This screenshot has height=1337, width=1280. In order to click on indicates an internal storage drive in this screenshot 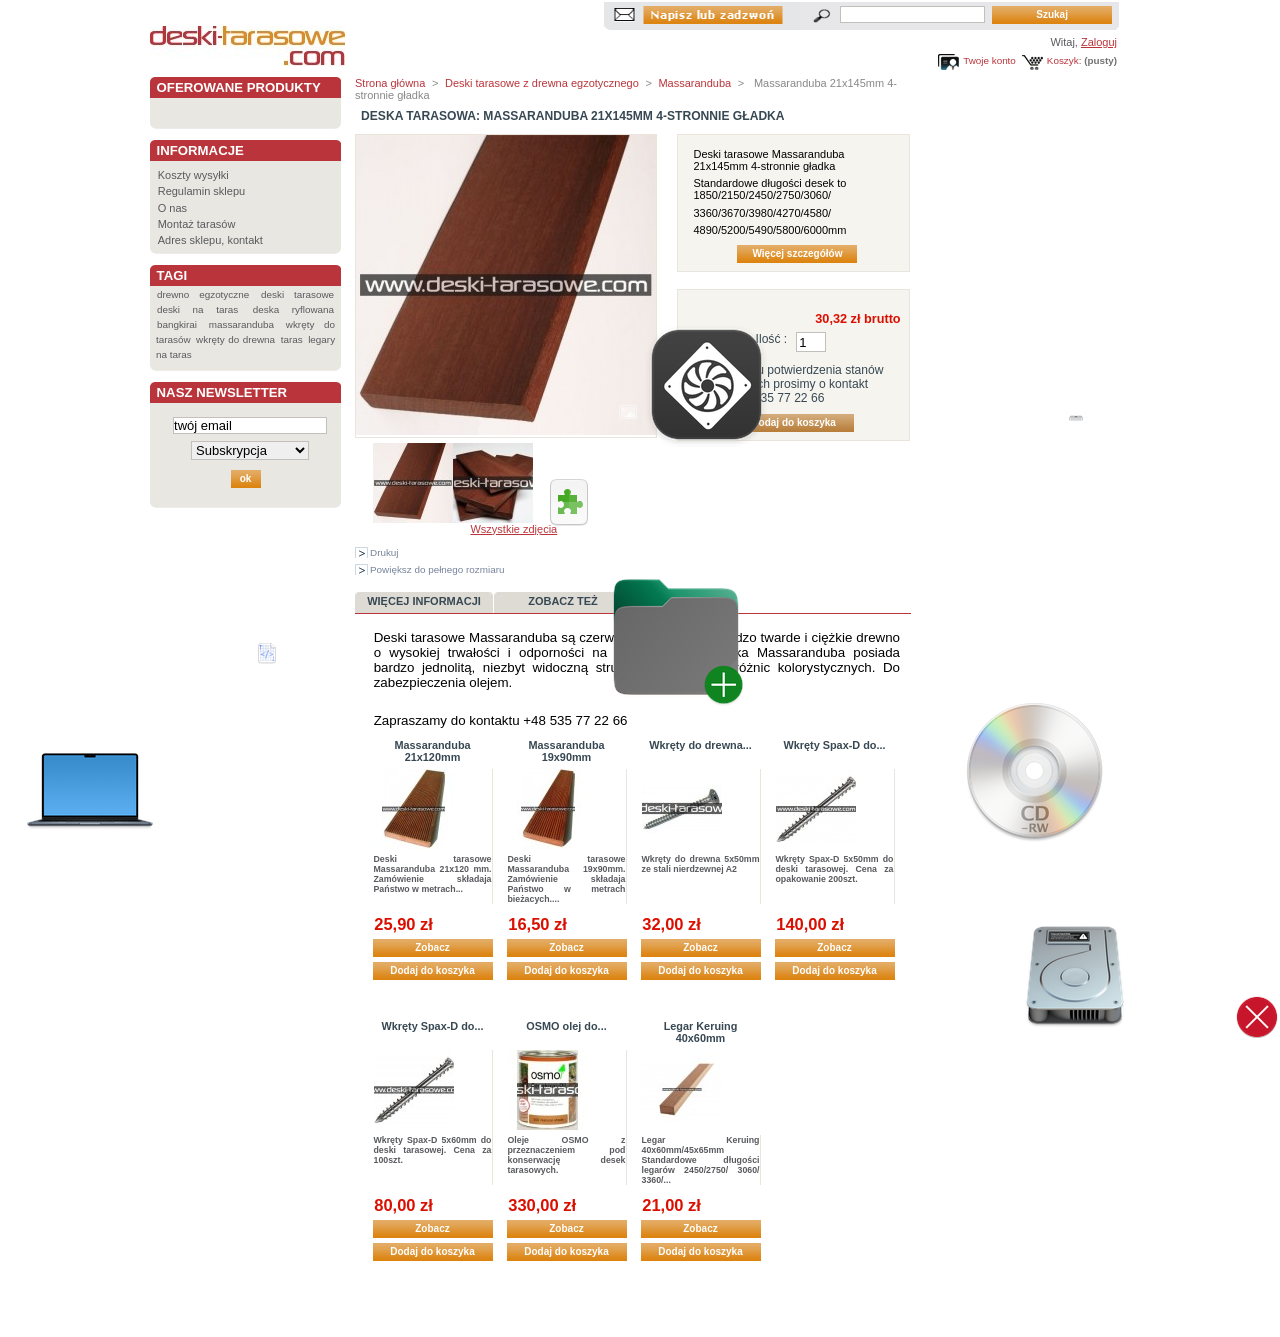, I will do `click(1075, 978)`.